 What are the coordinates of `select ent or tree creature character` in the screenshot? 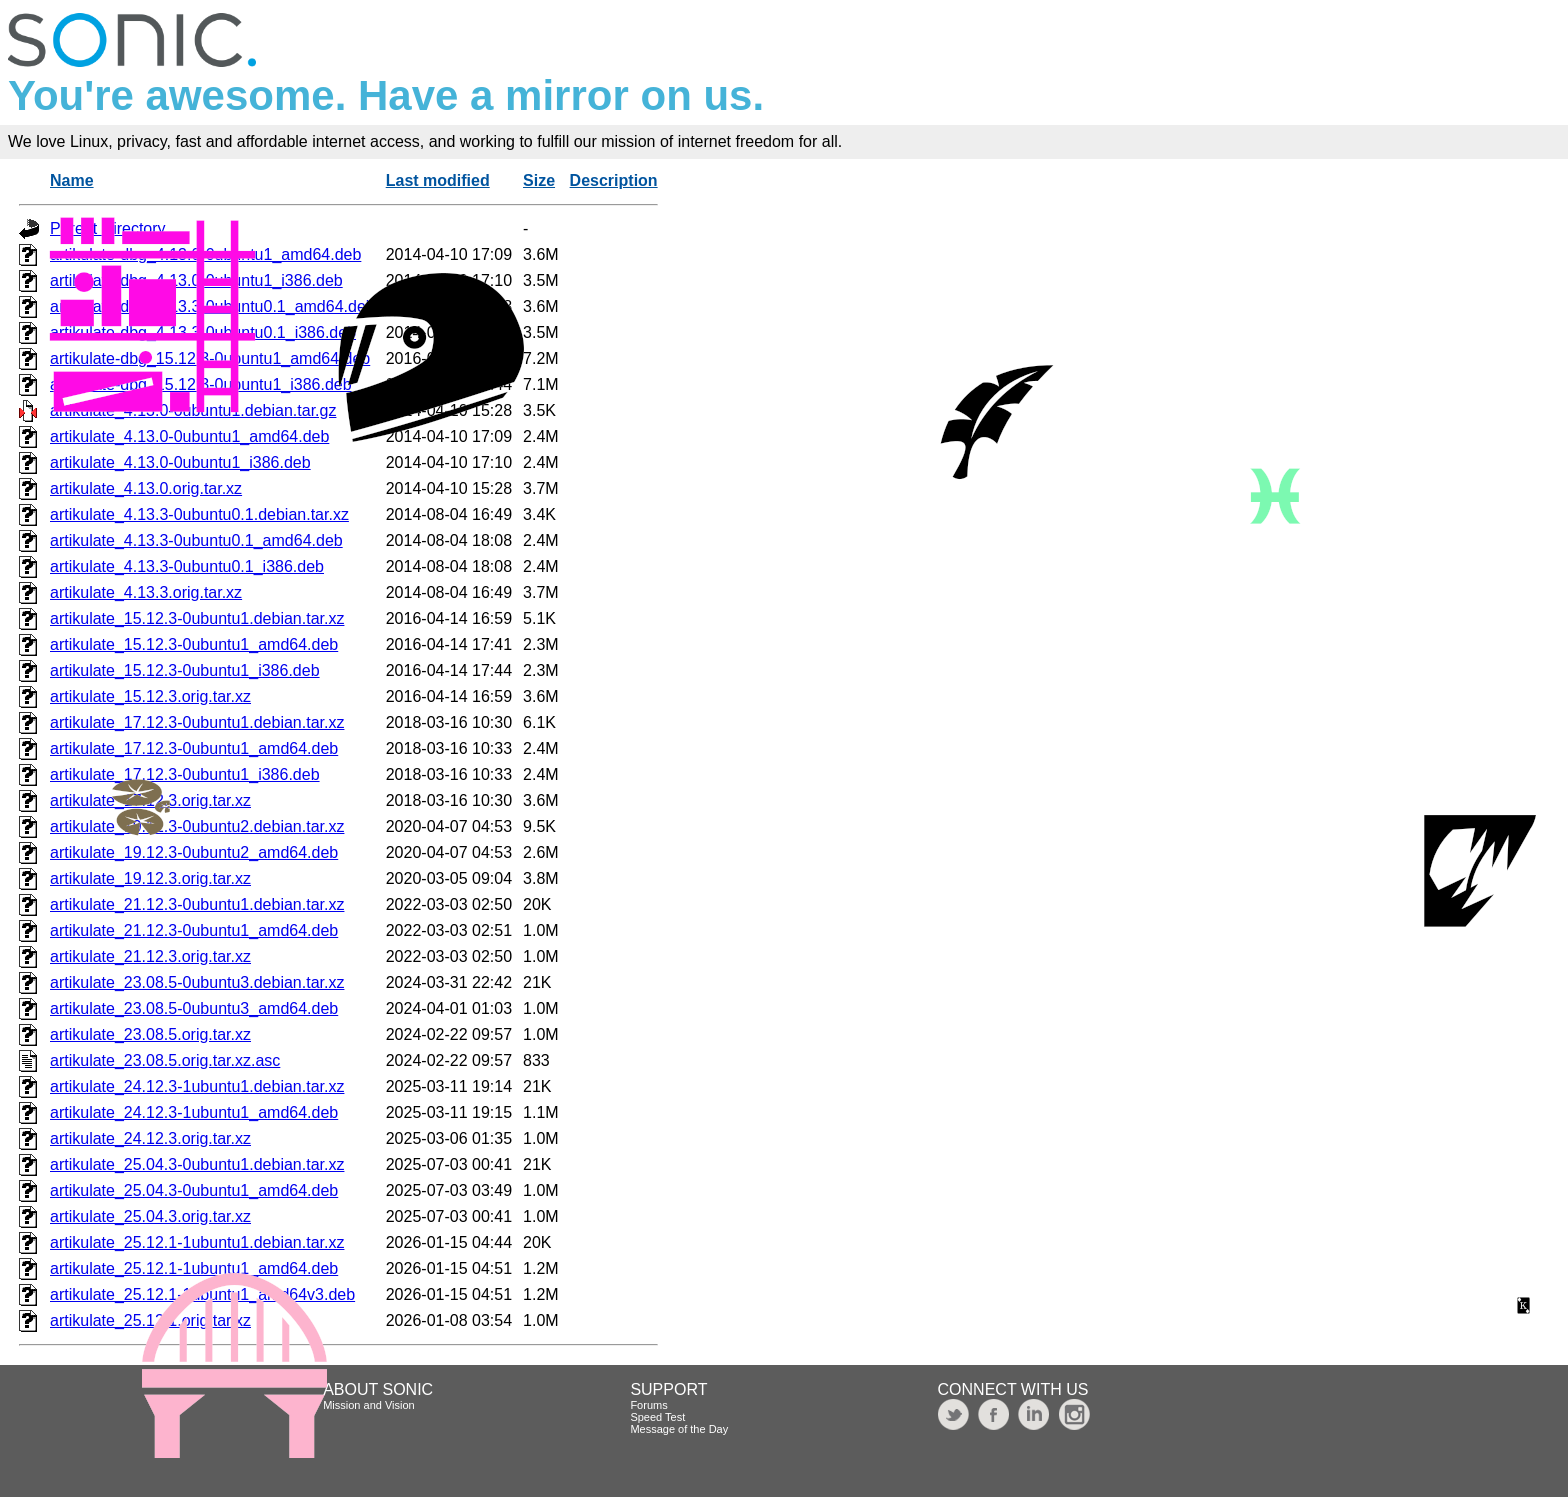 It's located at (1480, 871).